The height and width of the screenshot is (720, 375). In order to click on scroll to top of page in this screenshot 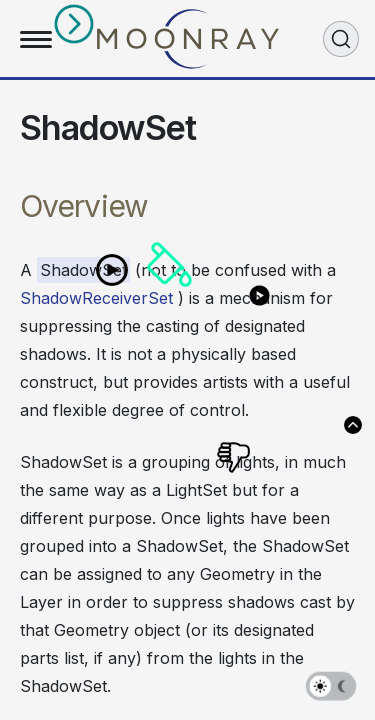, I will do `click(353, 425)`.